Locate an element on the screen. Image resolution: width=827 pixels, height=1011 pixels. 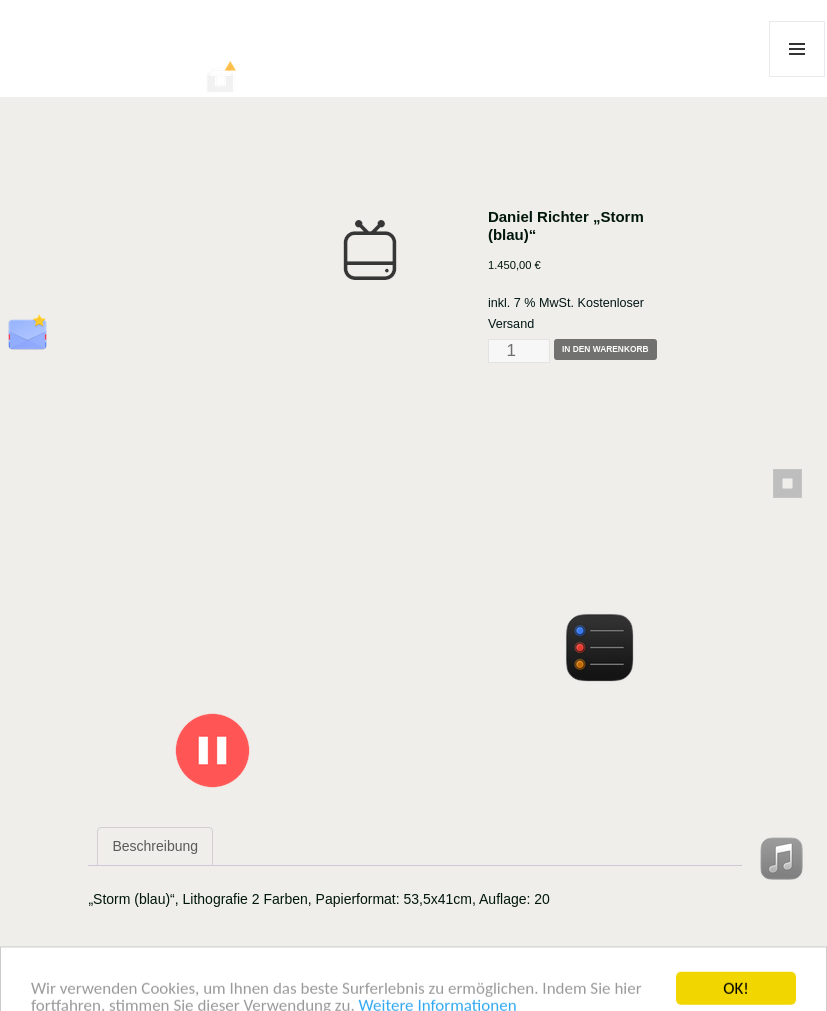
mark email as unread is located at coordinates (27, 334).